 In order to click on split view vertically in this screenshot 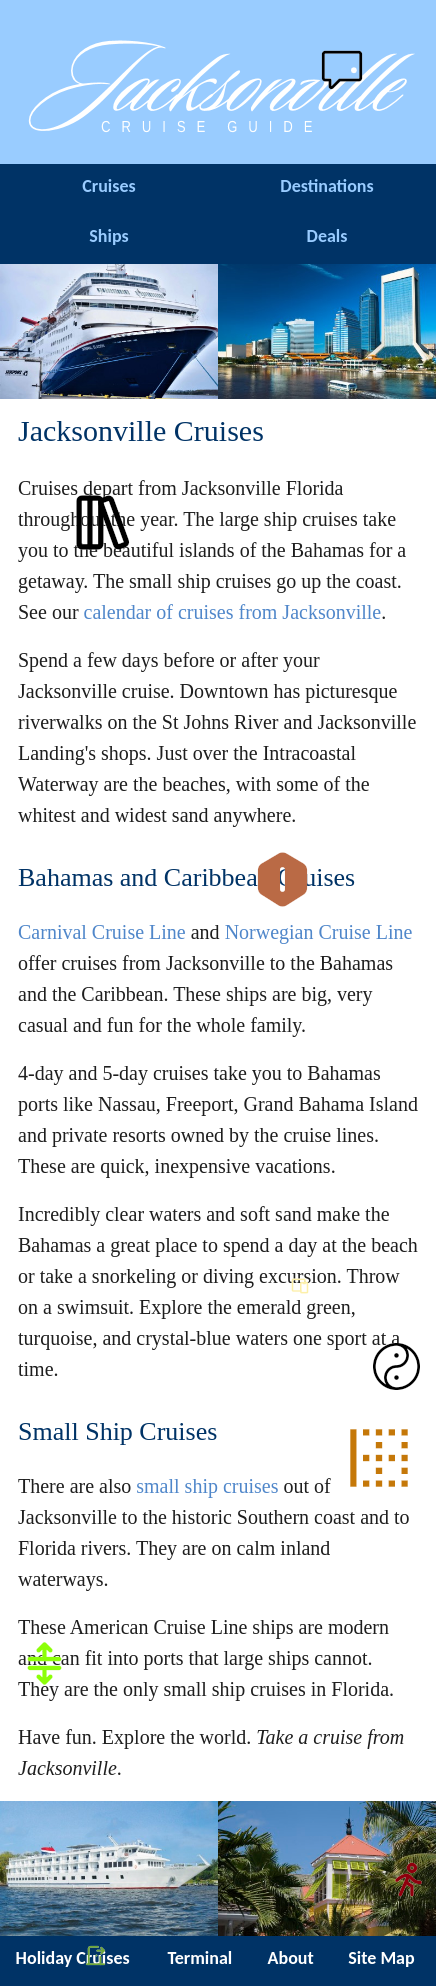, I will do `click(44, 1663)`.